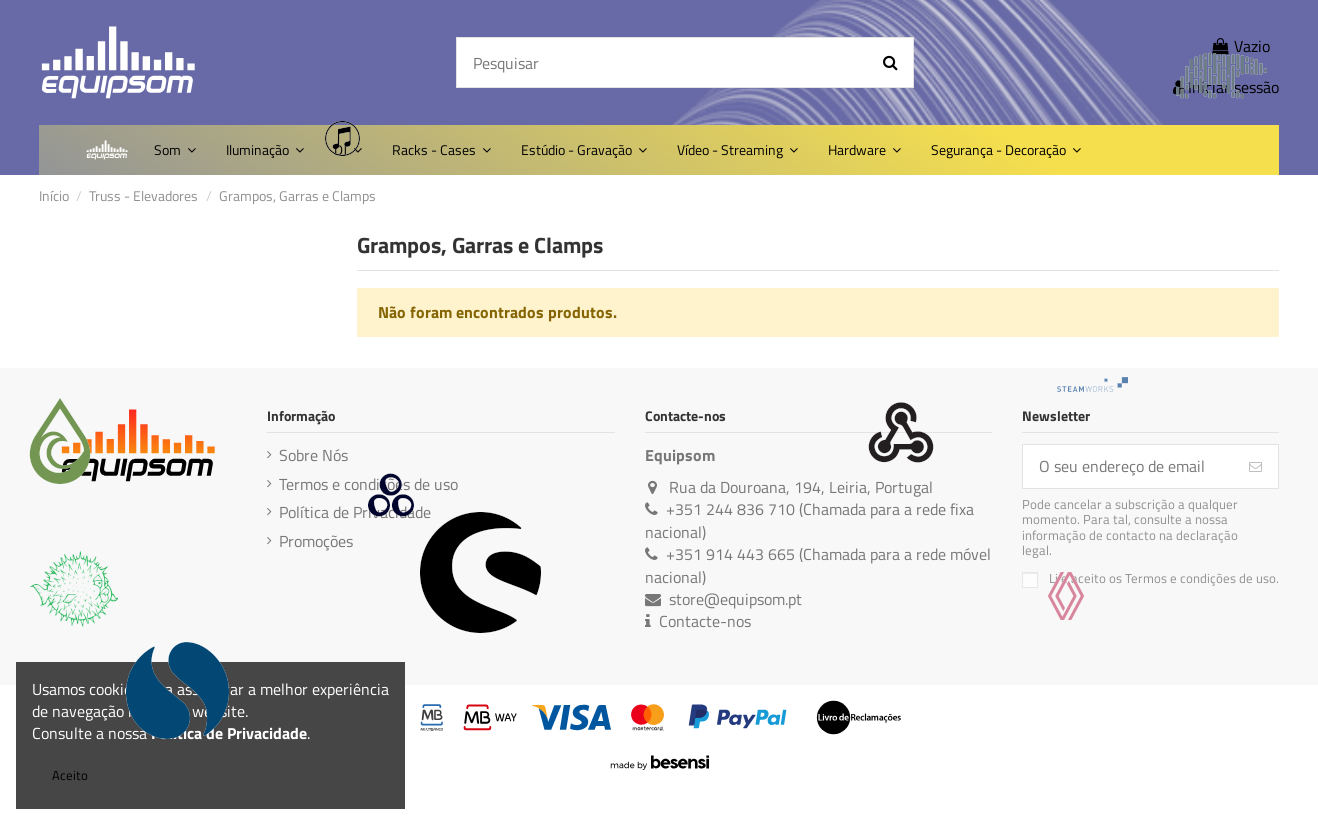 This screenshot has height=825, width=1318. Describe the element at coordinates (480, 572) in the screenshot. I see `Shopware e-commerce platform logo` at that location.